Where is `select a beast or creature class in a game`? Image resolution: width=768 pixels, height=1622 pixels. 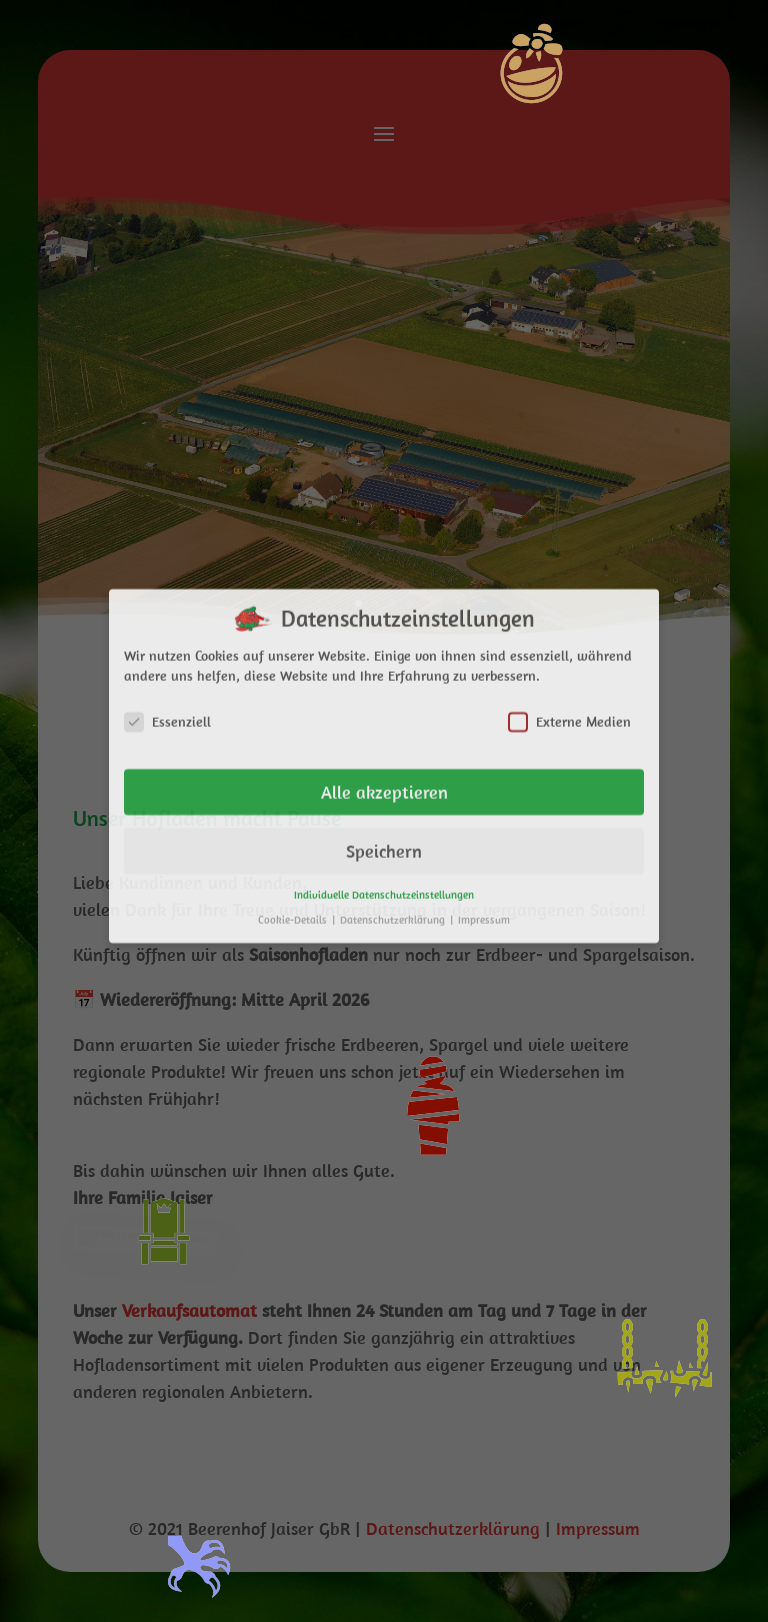
select a beast or creature class in a game is located at coordinates (199, 1567).